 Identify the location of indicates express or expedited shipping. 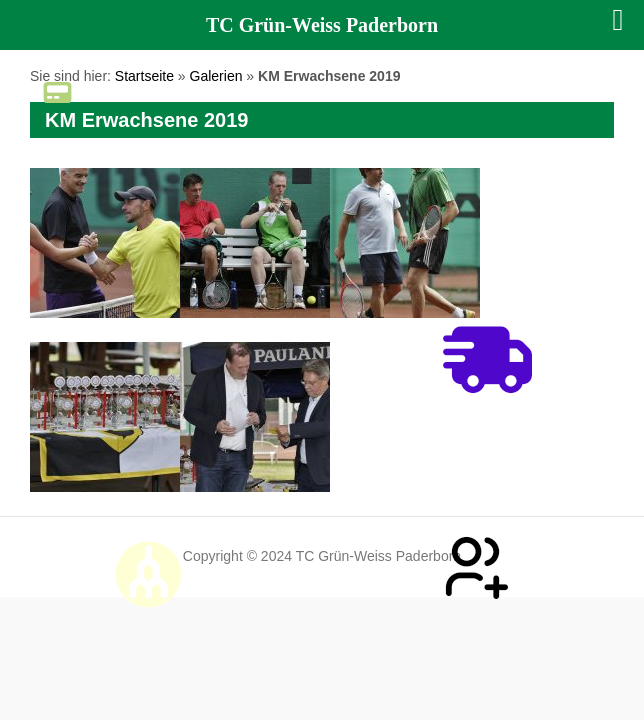
(487, 357).